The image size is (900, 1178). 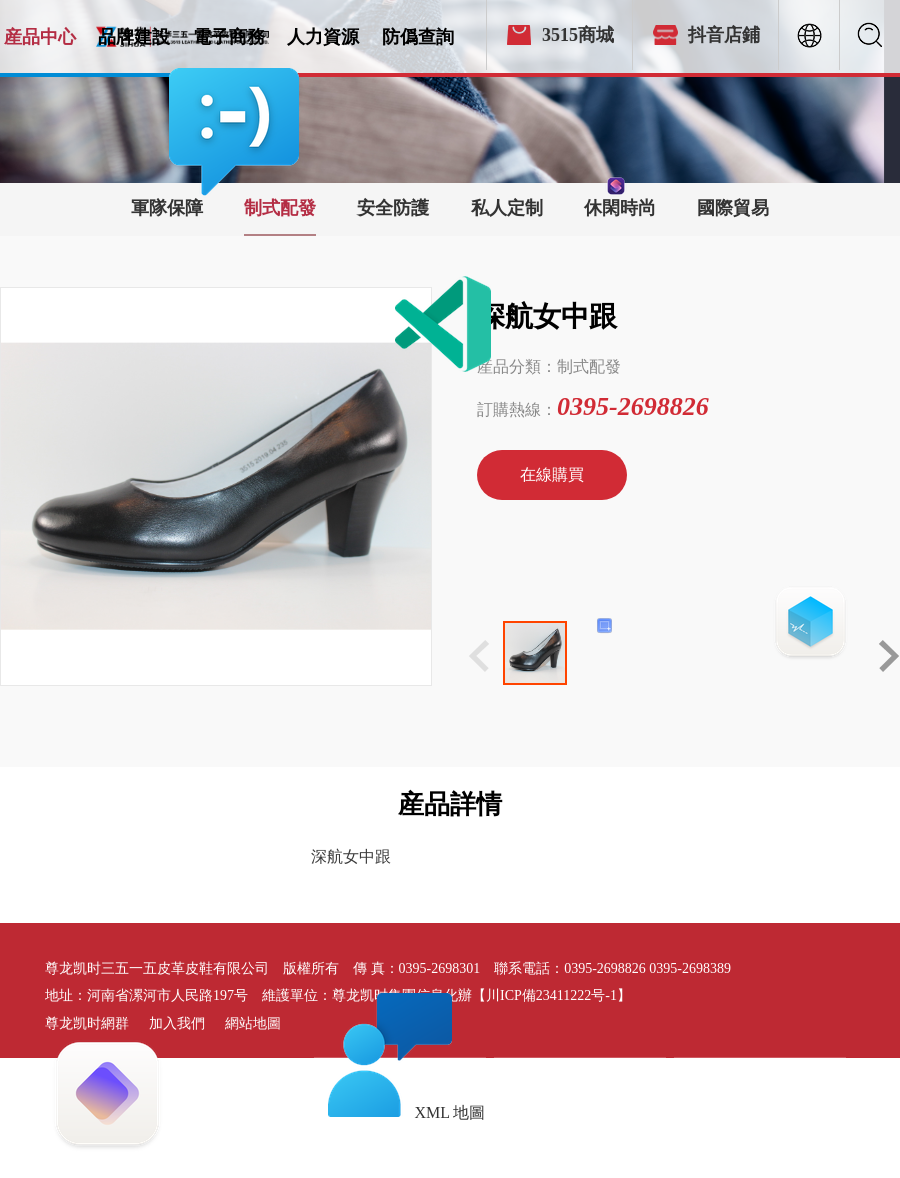 I want to click on launch virtualbox virtual machine manager, so click(x=810, y=621).